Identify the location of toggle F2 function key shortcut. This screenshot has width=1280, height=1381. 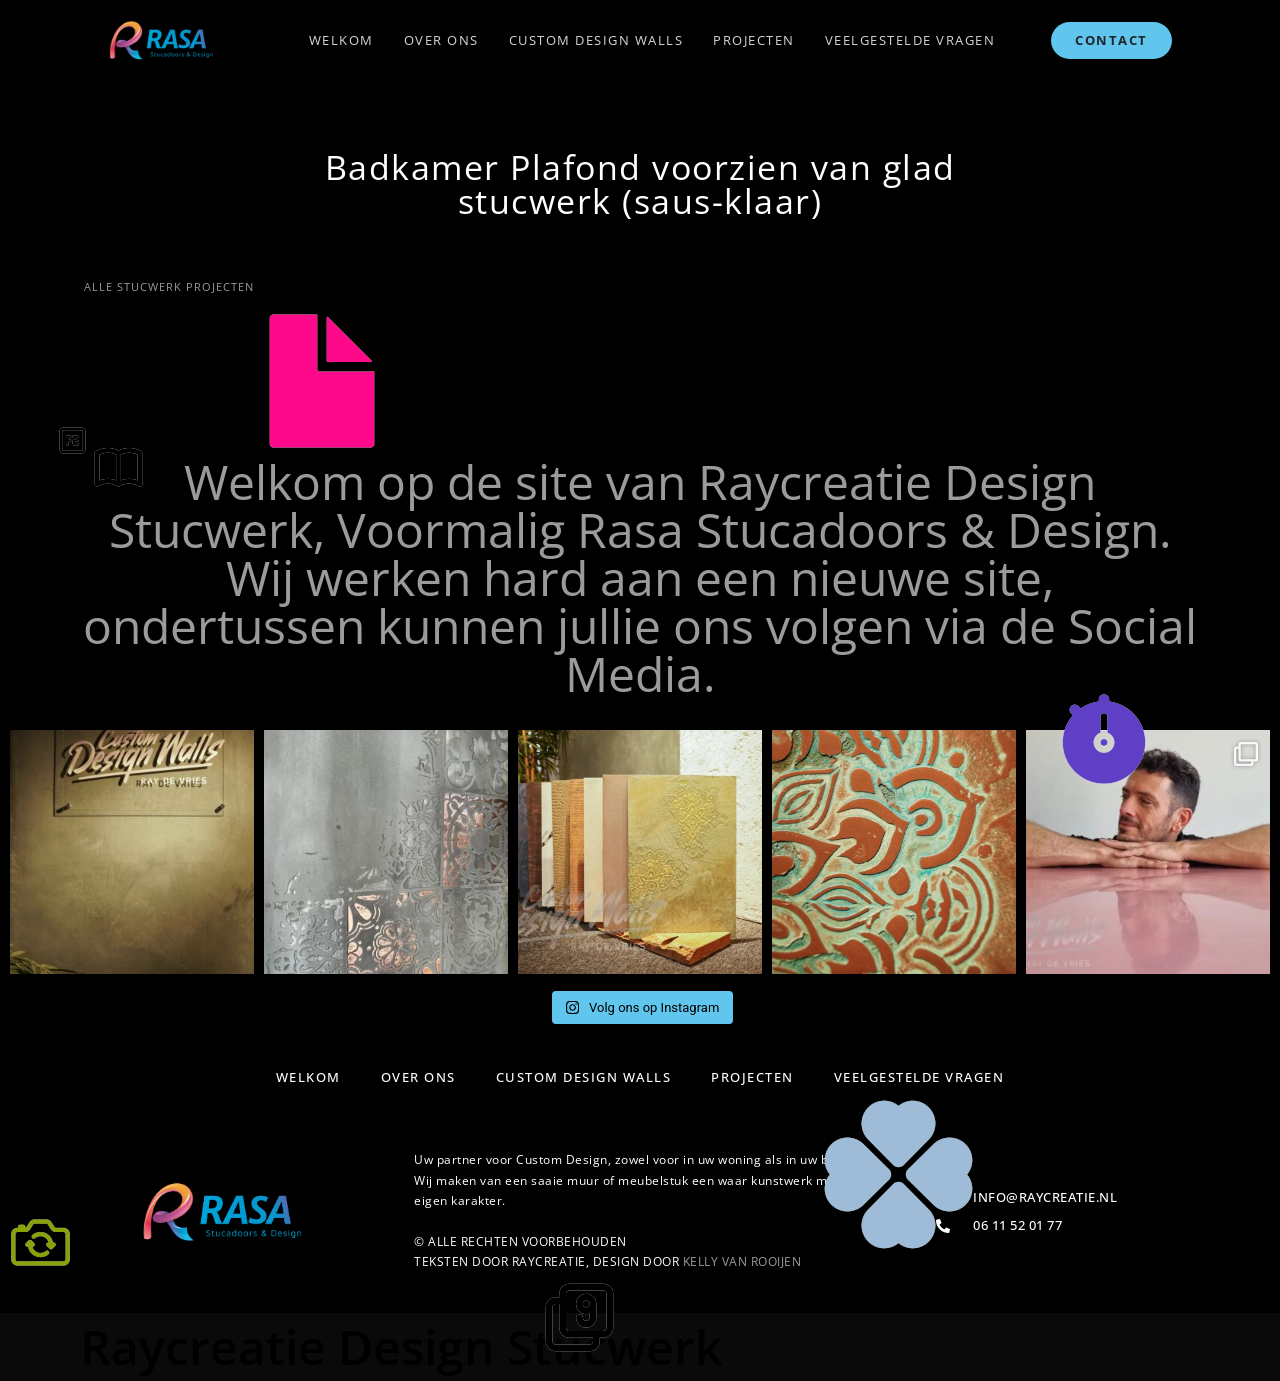
(72, 440).